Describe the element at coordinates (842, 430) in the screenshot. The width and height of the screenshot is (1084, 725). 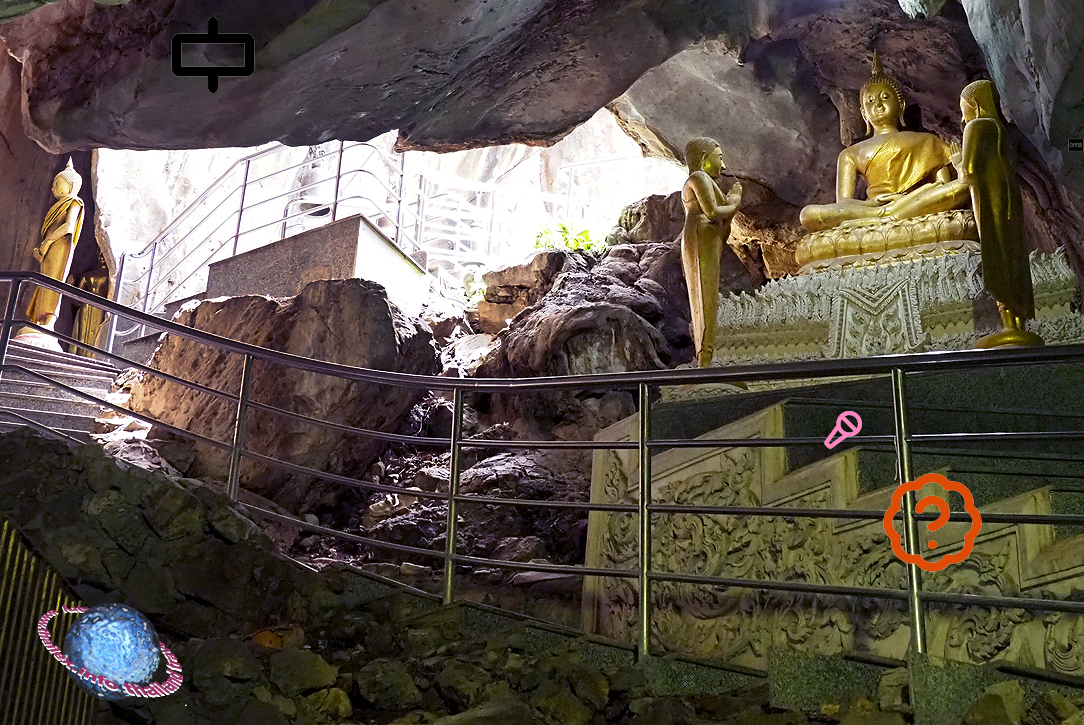
I see `access voice or audio recording features` at that location.